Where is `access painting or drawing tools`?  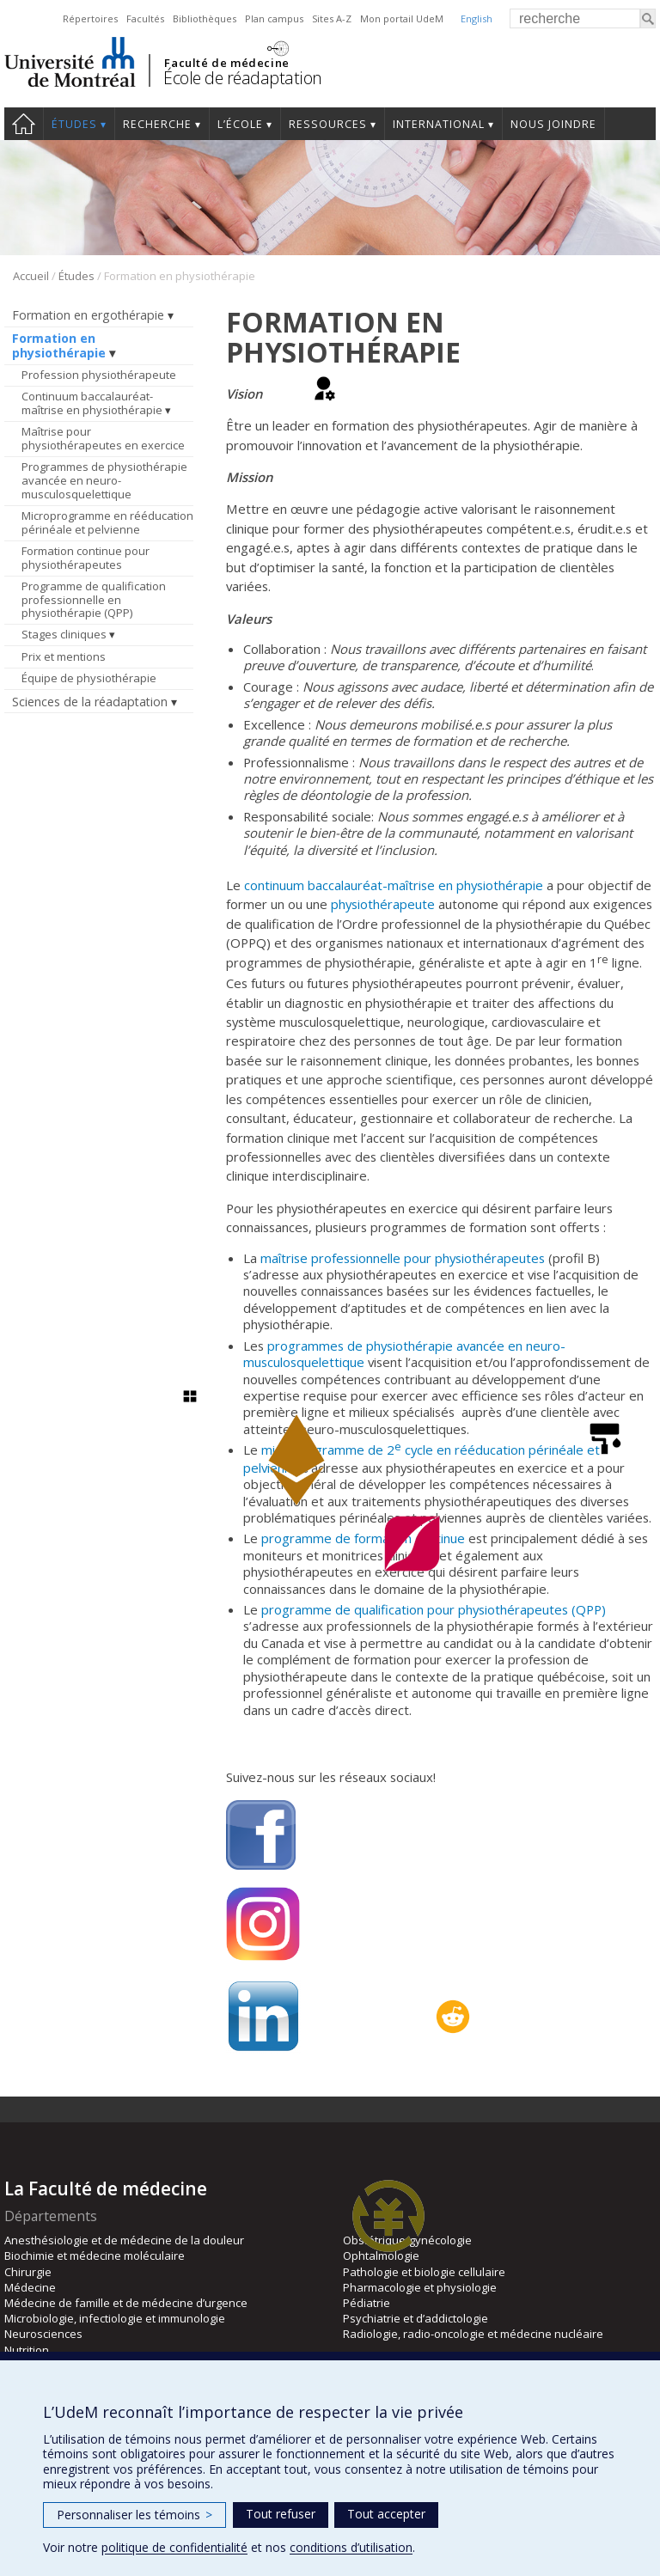
access painting or drawing tools is located at coordinates (604, 1438).